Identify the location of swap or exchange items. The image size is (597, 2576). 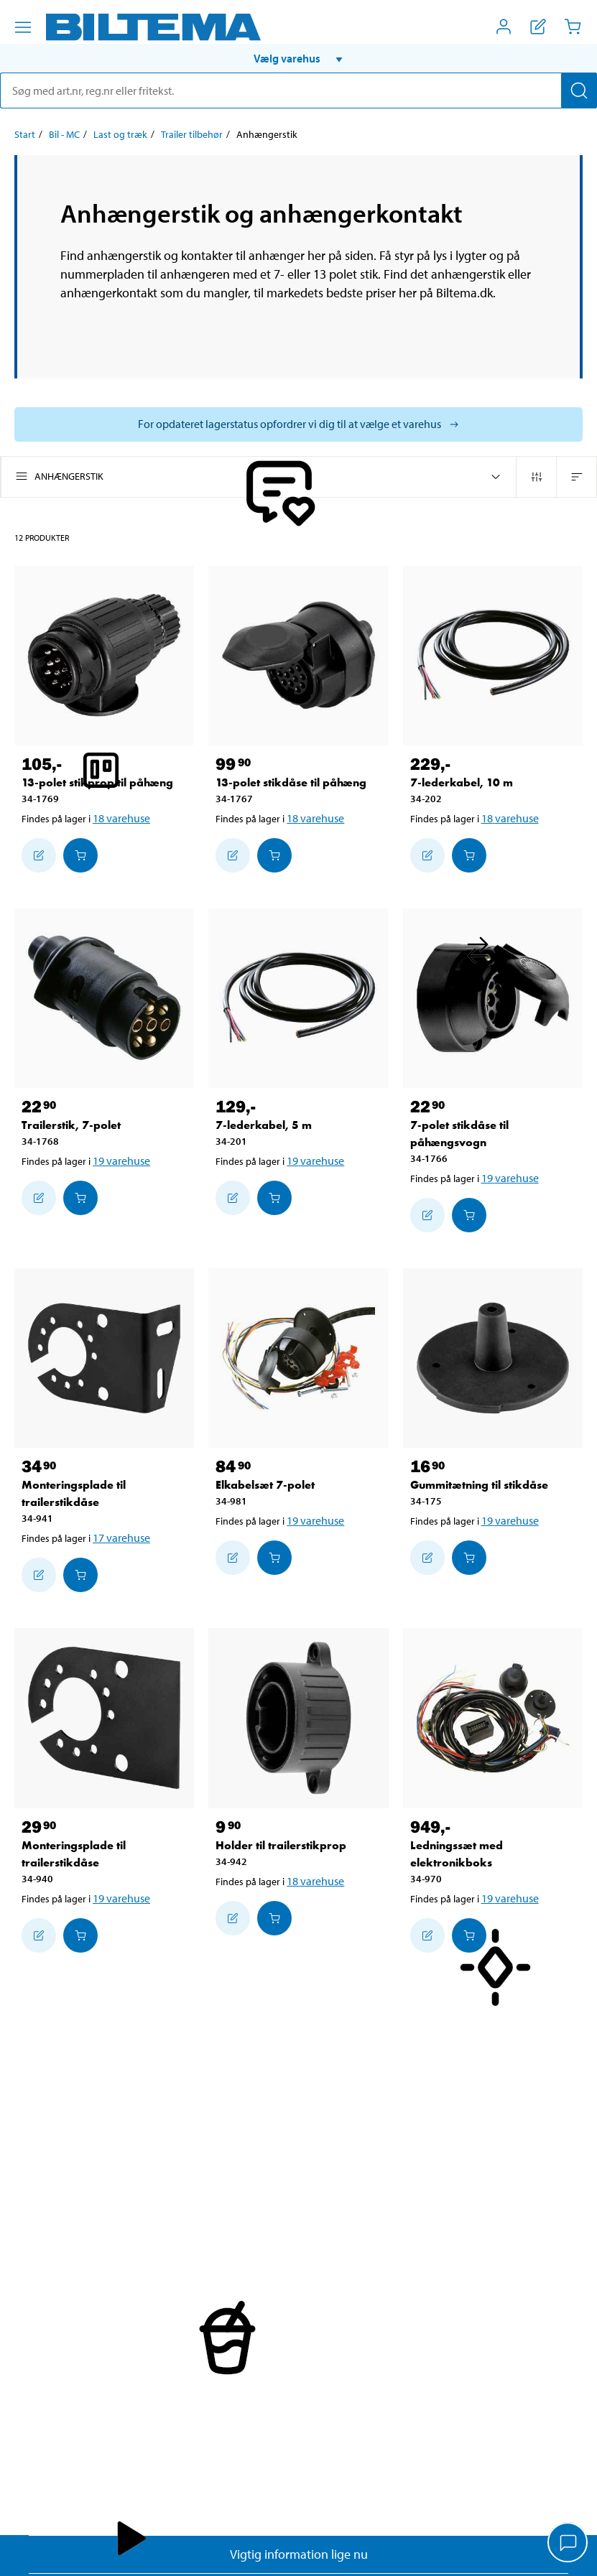
(478, 950).